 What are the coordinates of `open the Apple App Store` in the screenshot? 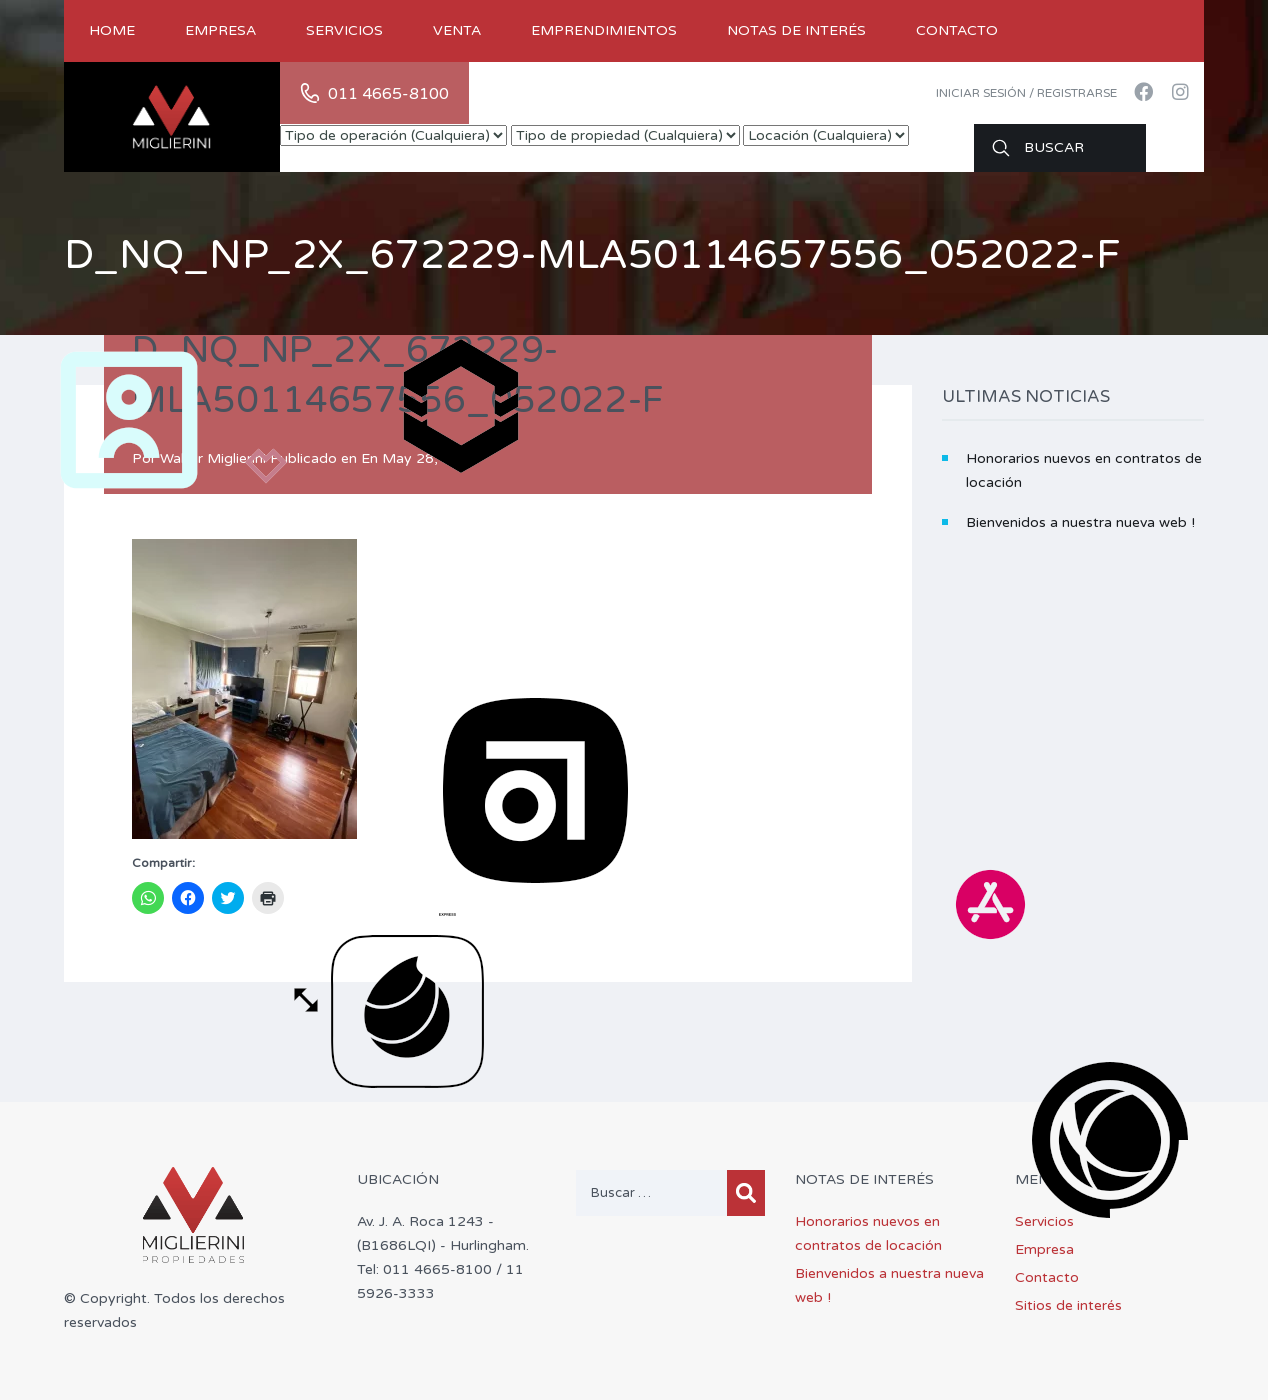 It's located at (990, 904).